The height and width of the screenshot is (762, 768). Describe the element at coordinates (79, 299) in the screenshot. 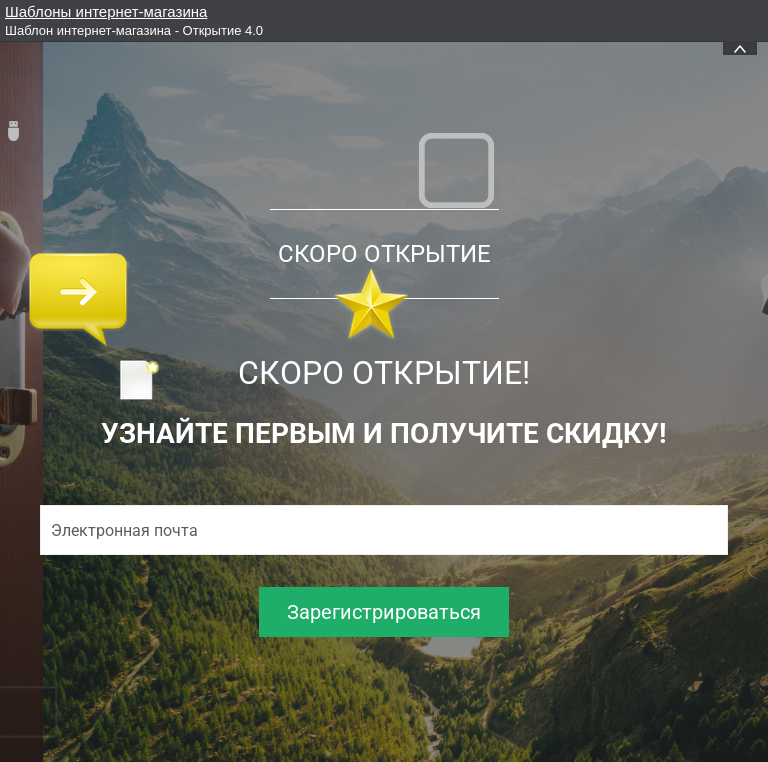

I see `user status: away or stepped out` at that location.